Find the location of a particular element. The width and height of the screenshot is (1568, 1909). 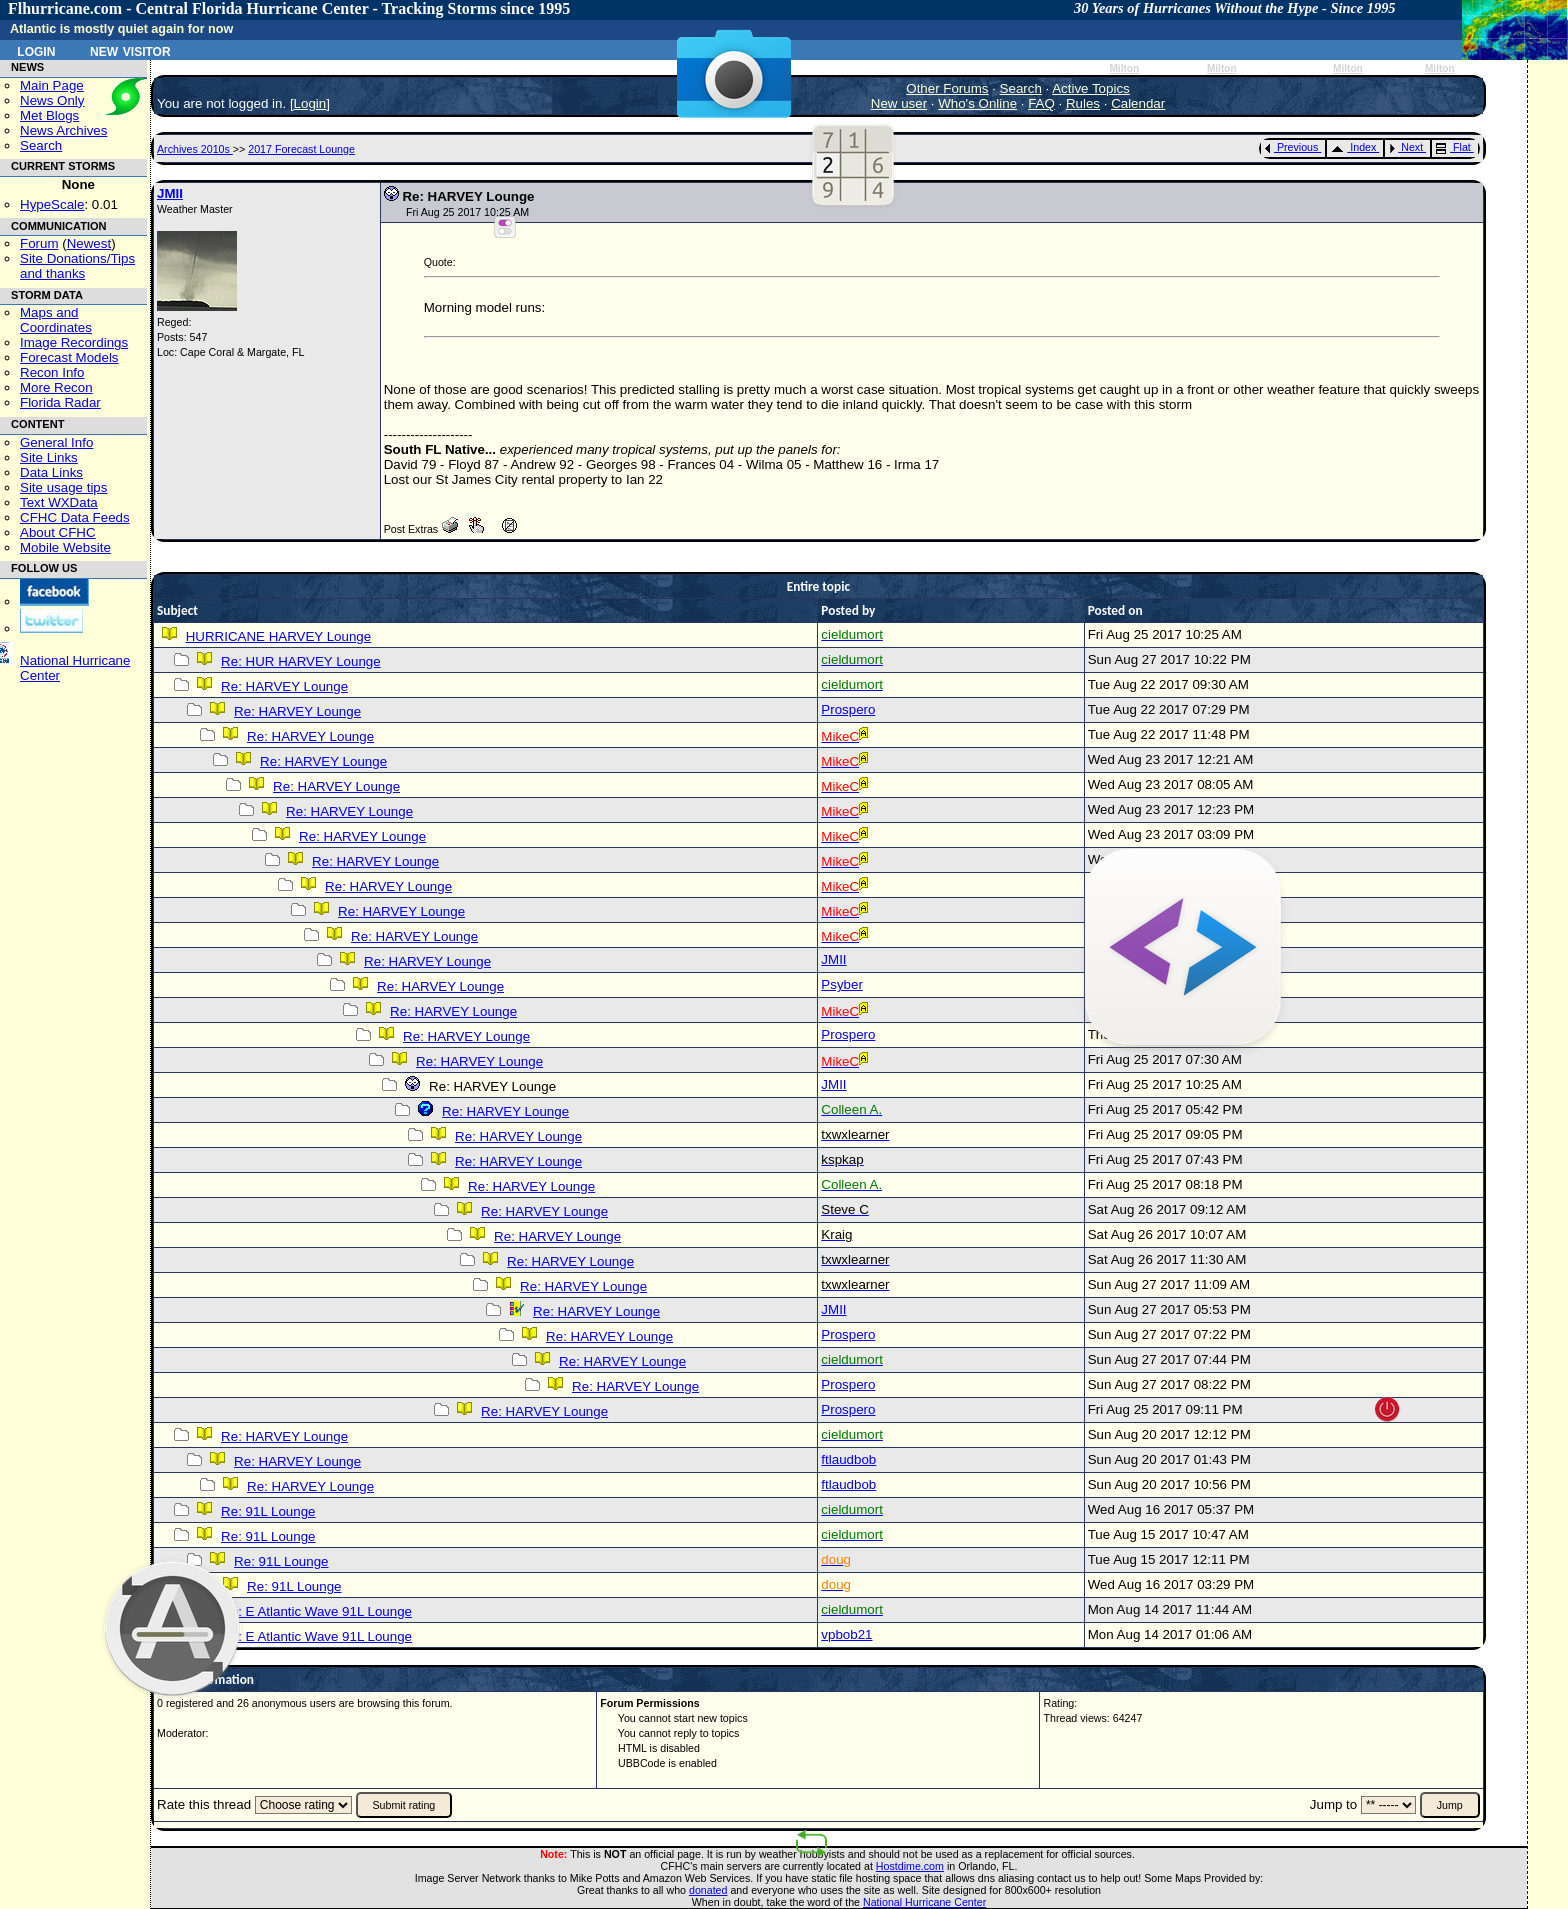

open smartgit version control client is located at coordinates (1183, 947).